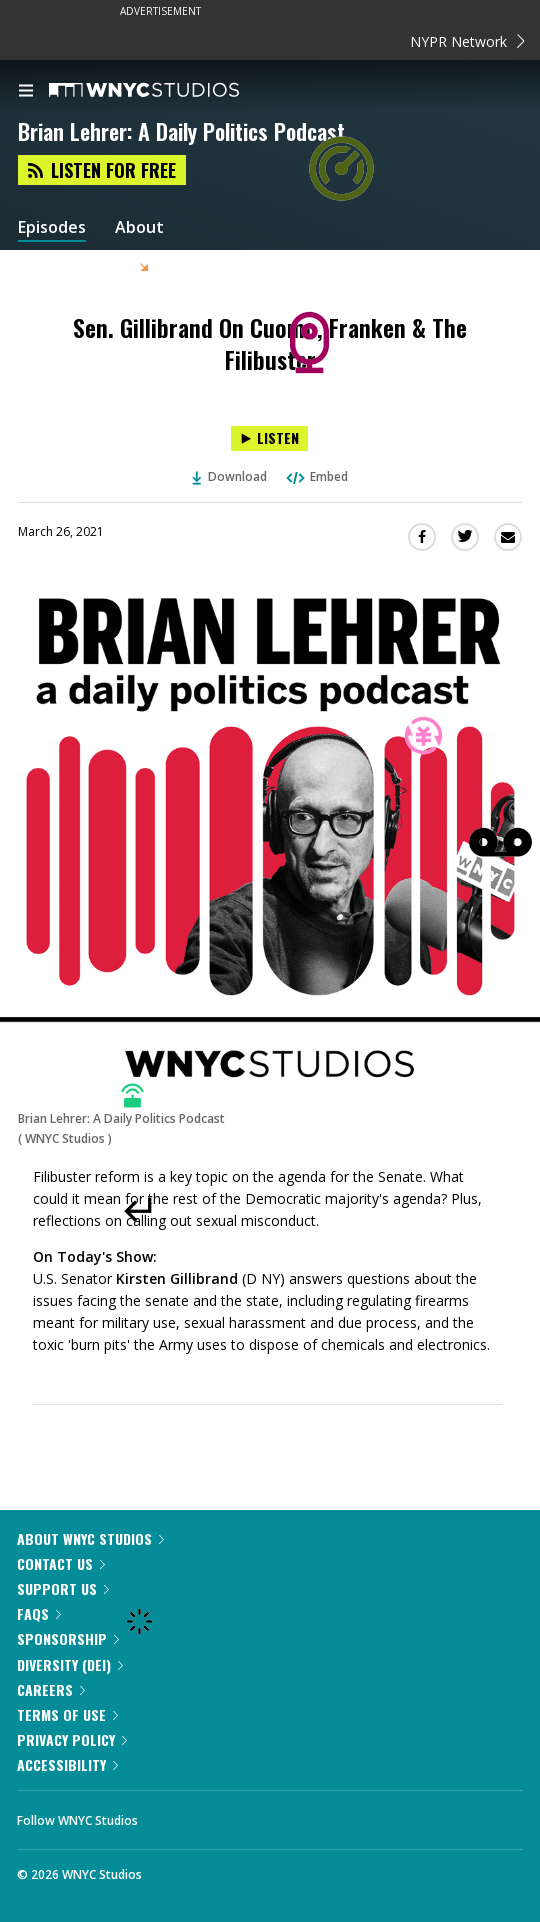 This screenshot has height=1922, width=540. What do you see at coordinates (423, 735) in the screenshot?
I see `convert currency to Chinese yuan` at bounding box center [423, 735].